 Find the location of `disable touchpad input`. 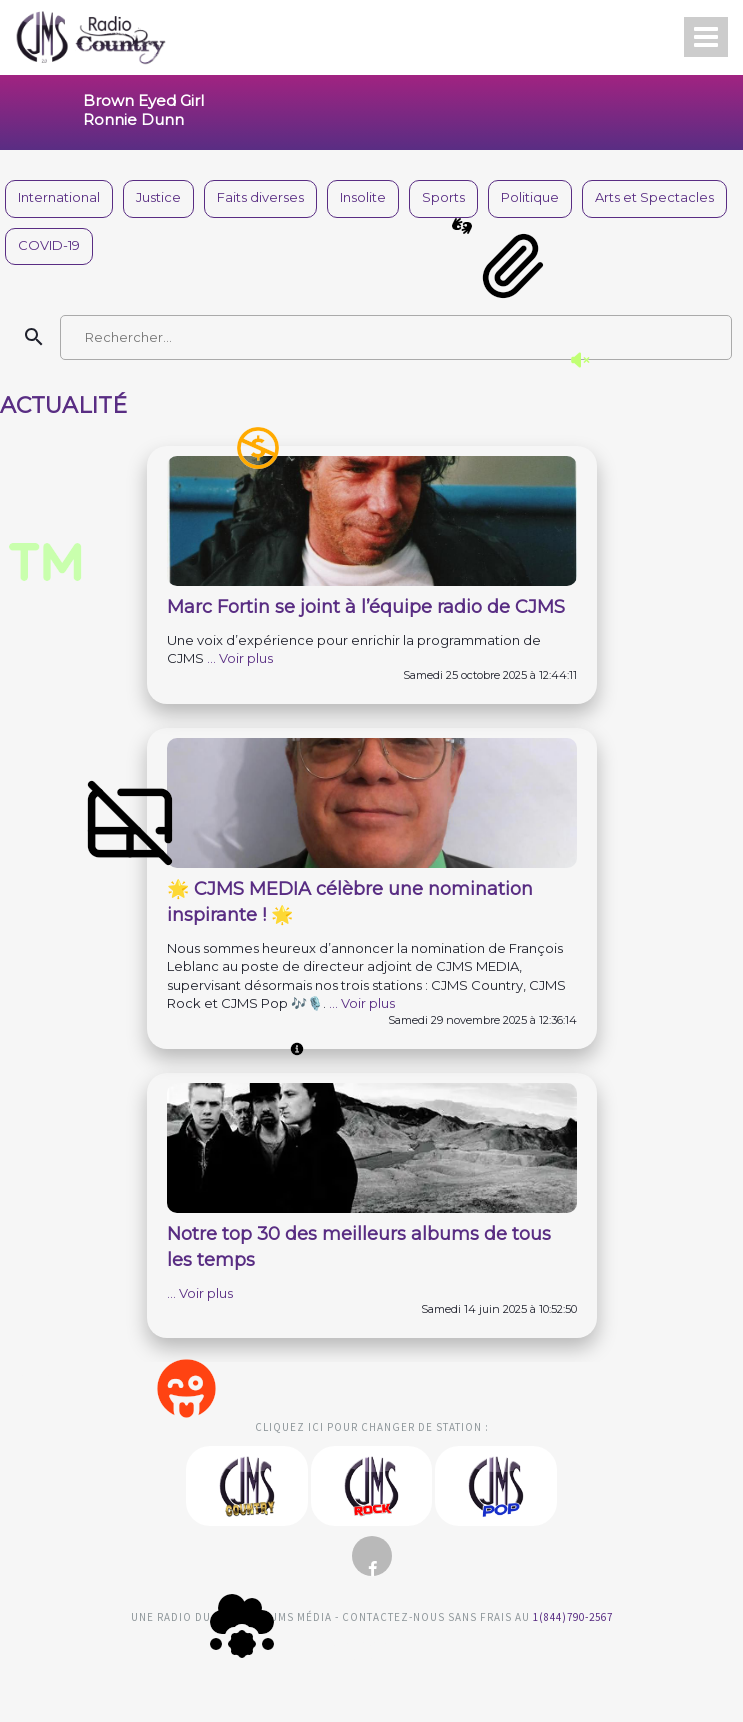

disable touchpad input is located at coordinates (130, 823).